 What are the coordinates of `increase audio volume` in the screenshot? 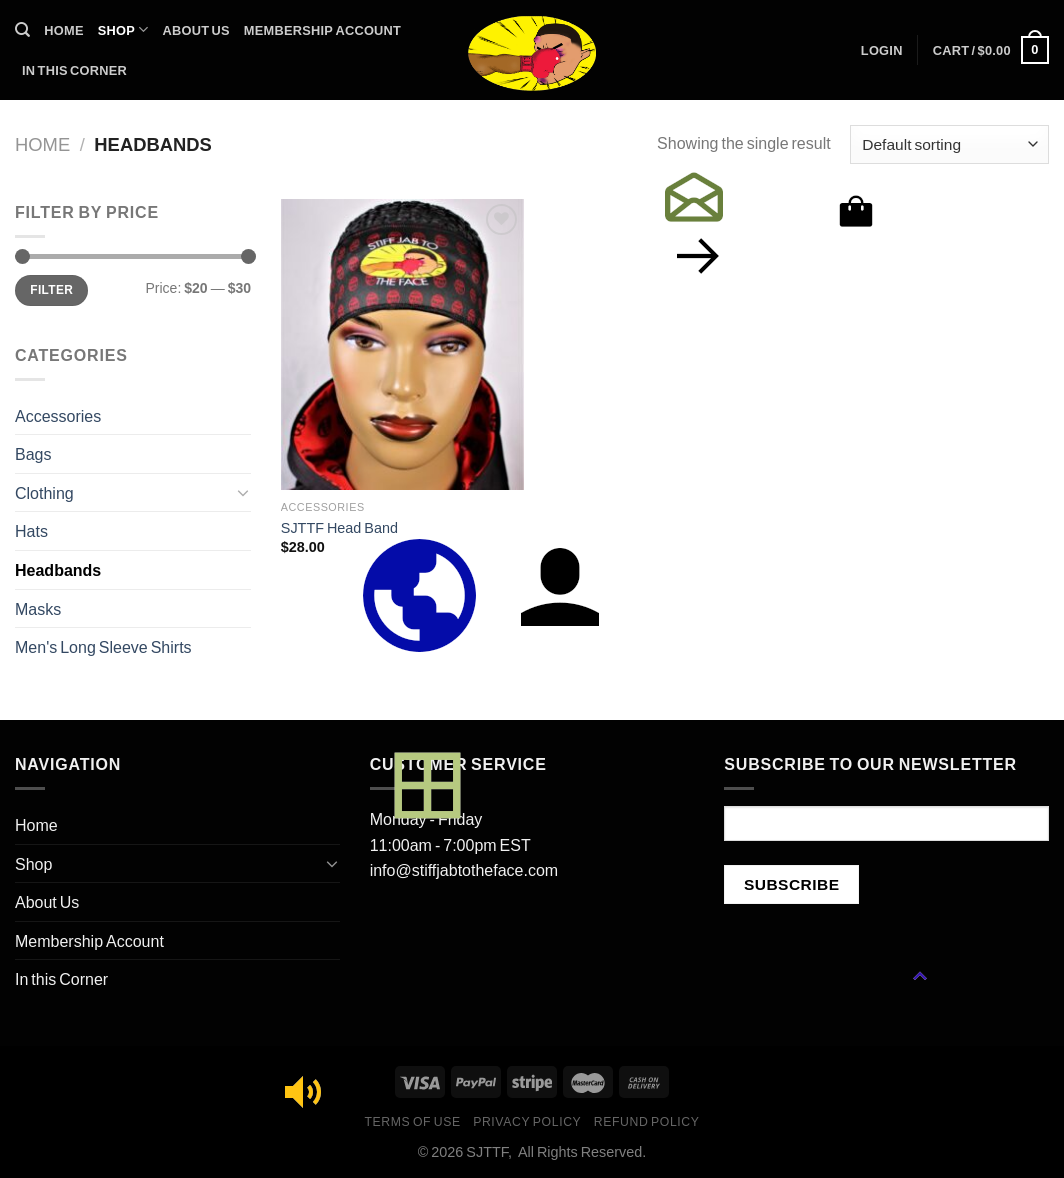 It's located at (303, 1092).